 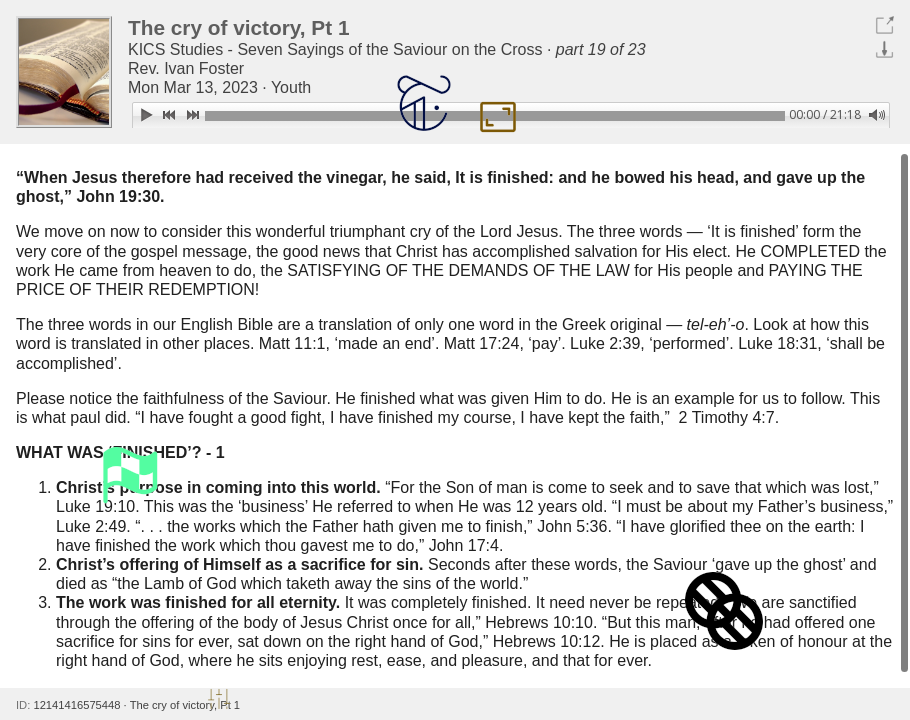 I want to click on open the New York Times app, so click(x=424, y=102).